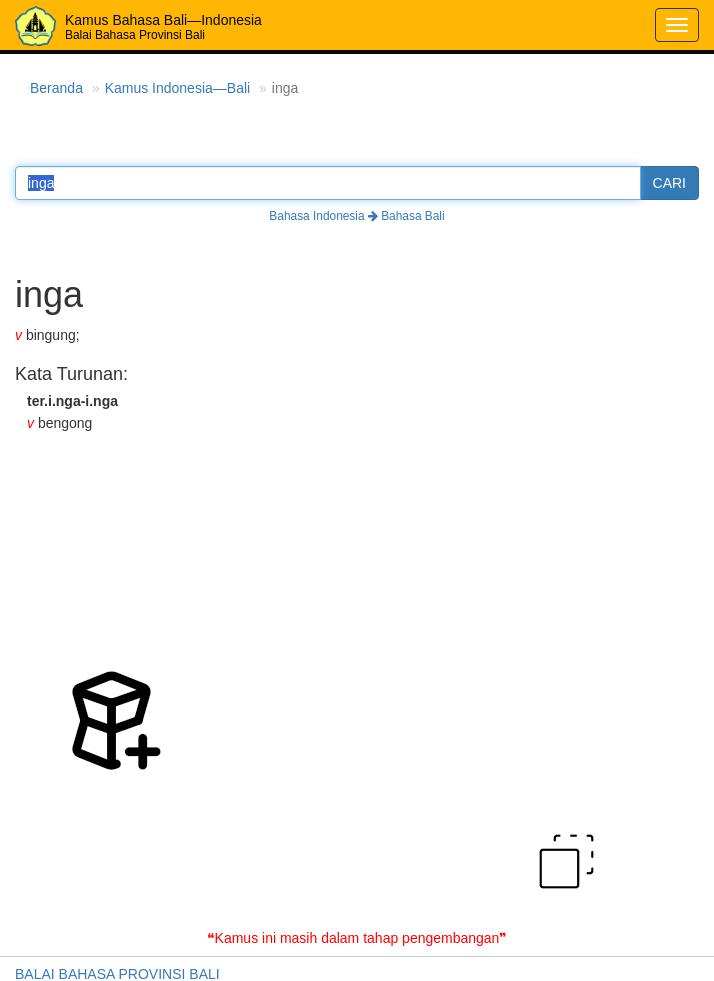 This screenshot has width=714, height=981. What do you see at coordinates (566, 861) in the screenshot?
I see `send selection to background layer` at bounding box center [566, 861].